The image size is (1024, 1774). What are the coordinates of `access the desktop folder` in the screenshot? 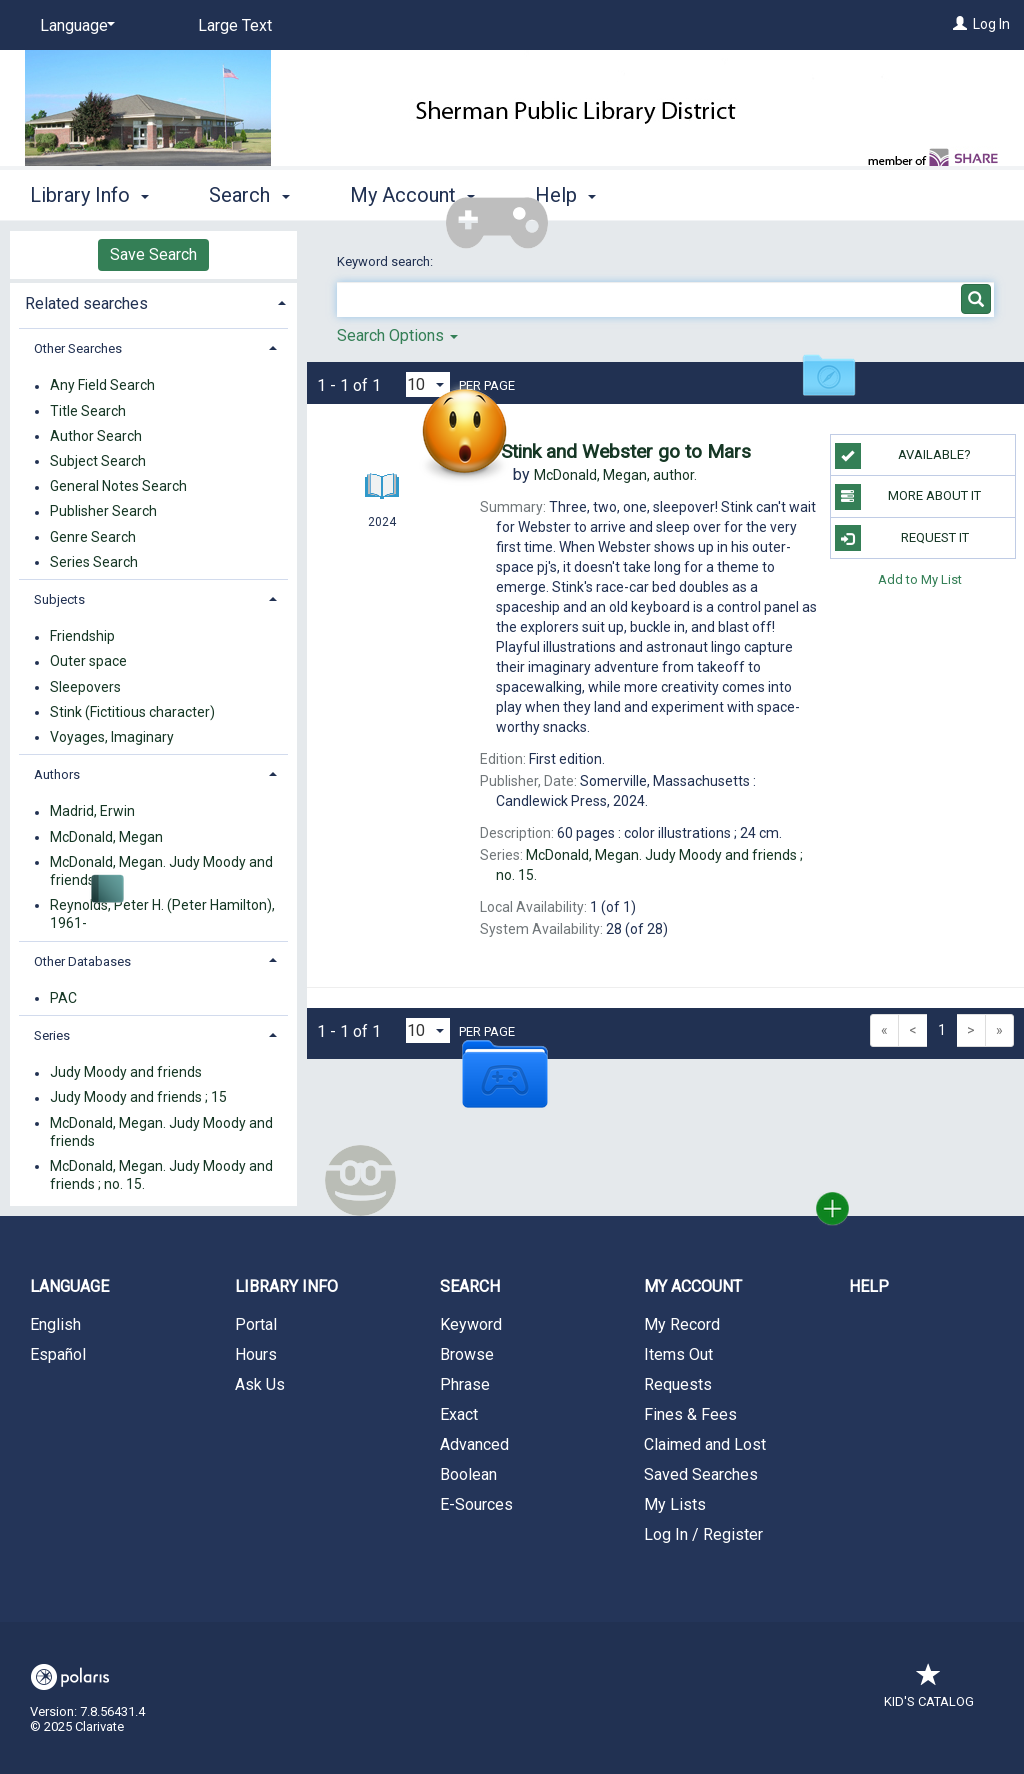 It's located at (107, 887).